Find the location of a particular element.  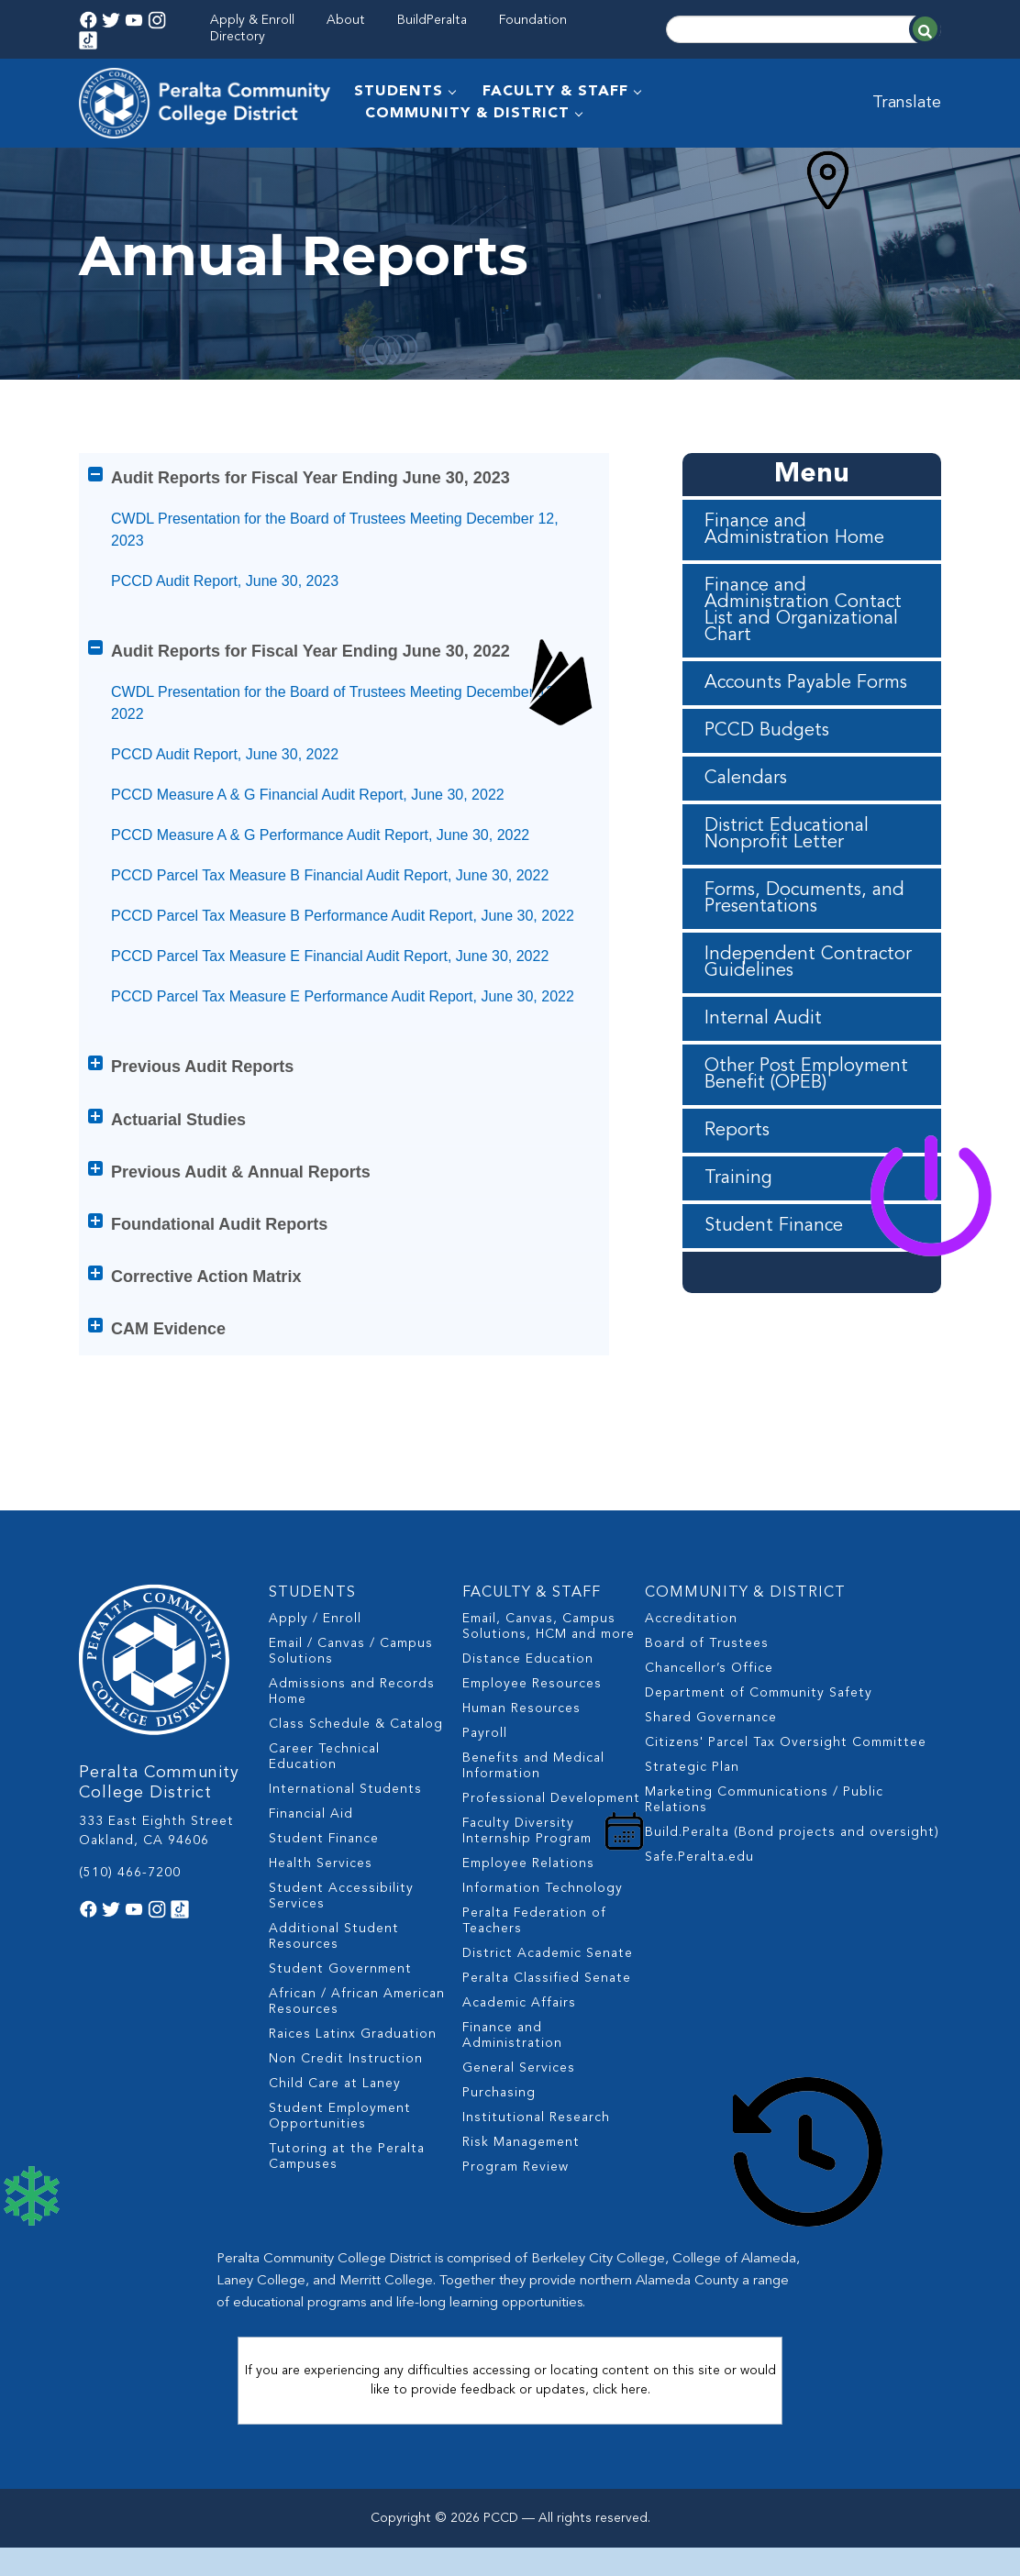

indicates cold or winter weather conditions is located at coordinates (31, 2195).